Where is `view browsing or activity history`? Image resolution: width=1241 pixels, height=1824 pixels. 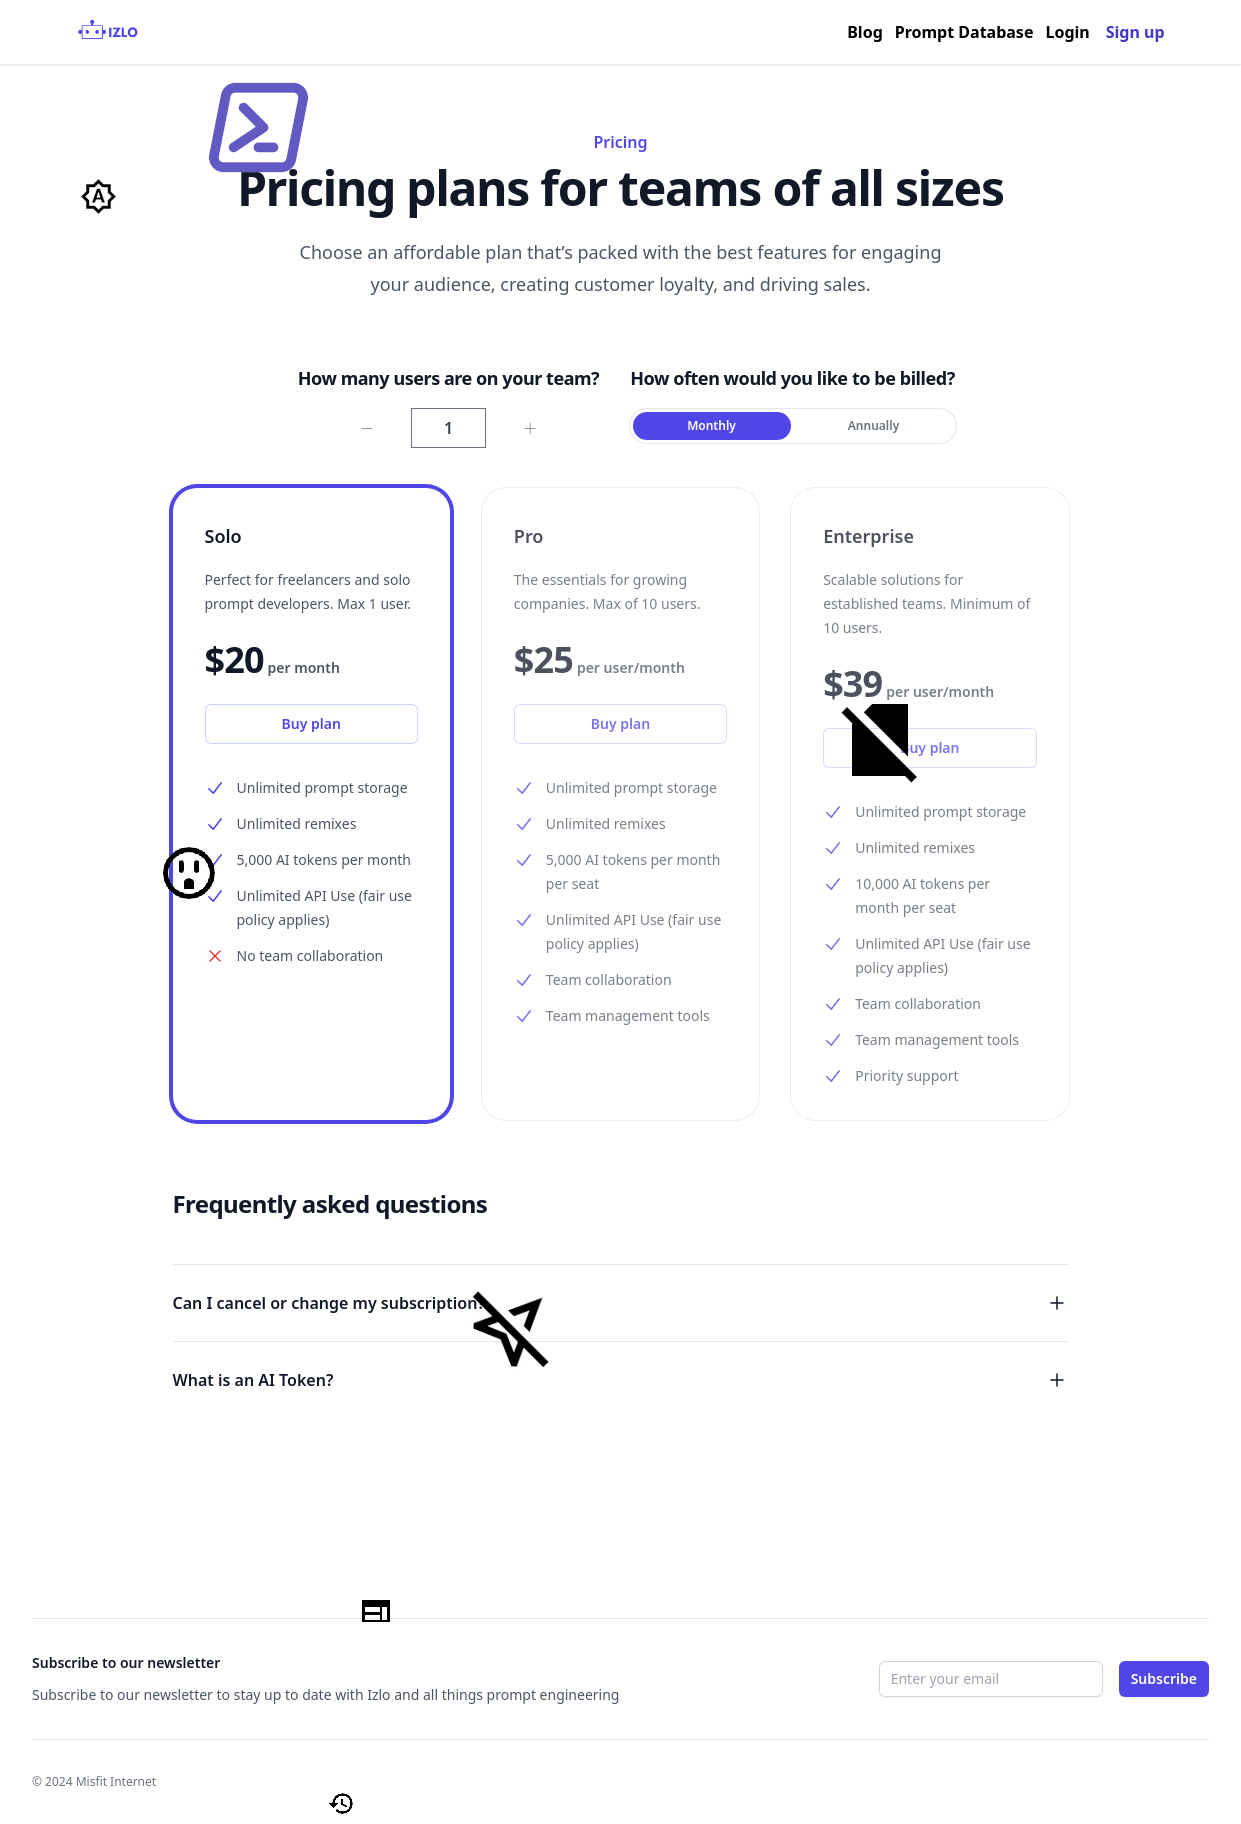
view browsing or activity history is located at coordinates (341, 1803).